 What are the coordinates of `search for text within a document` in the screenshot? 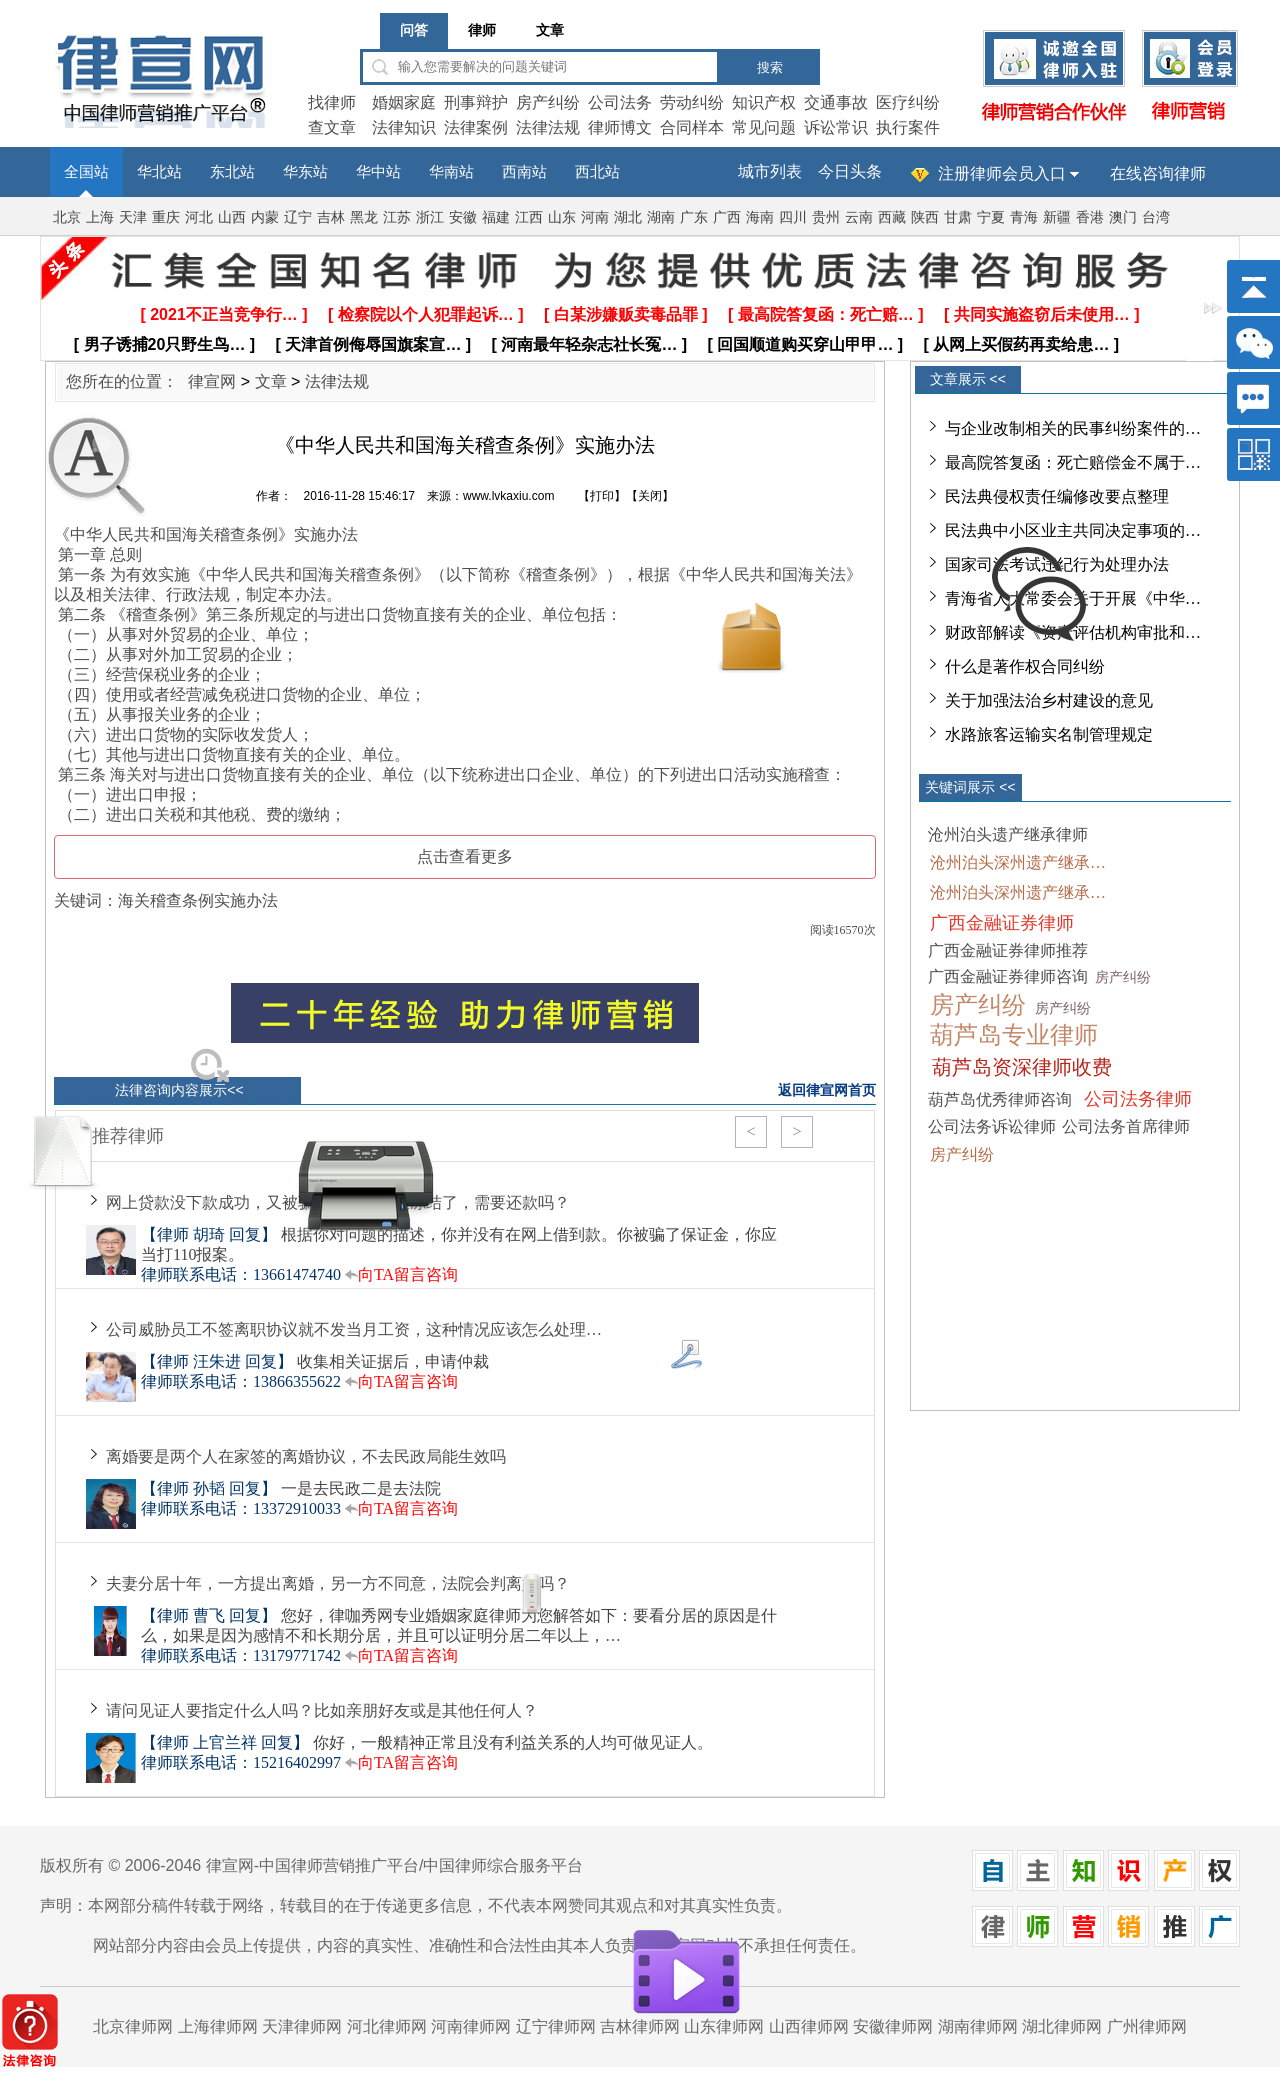 It's located at (95, 464).